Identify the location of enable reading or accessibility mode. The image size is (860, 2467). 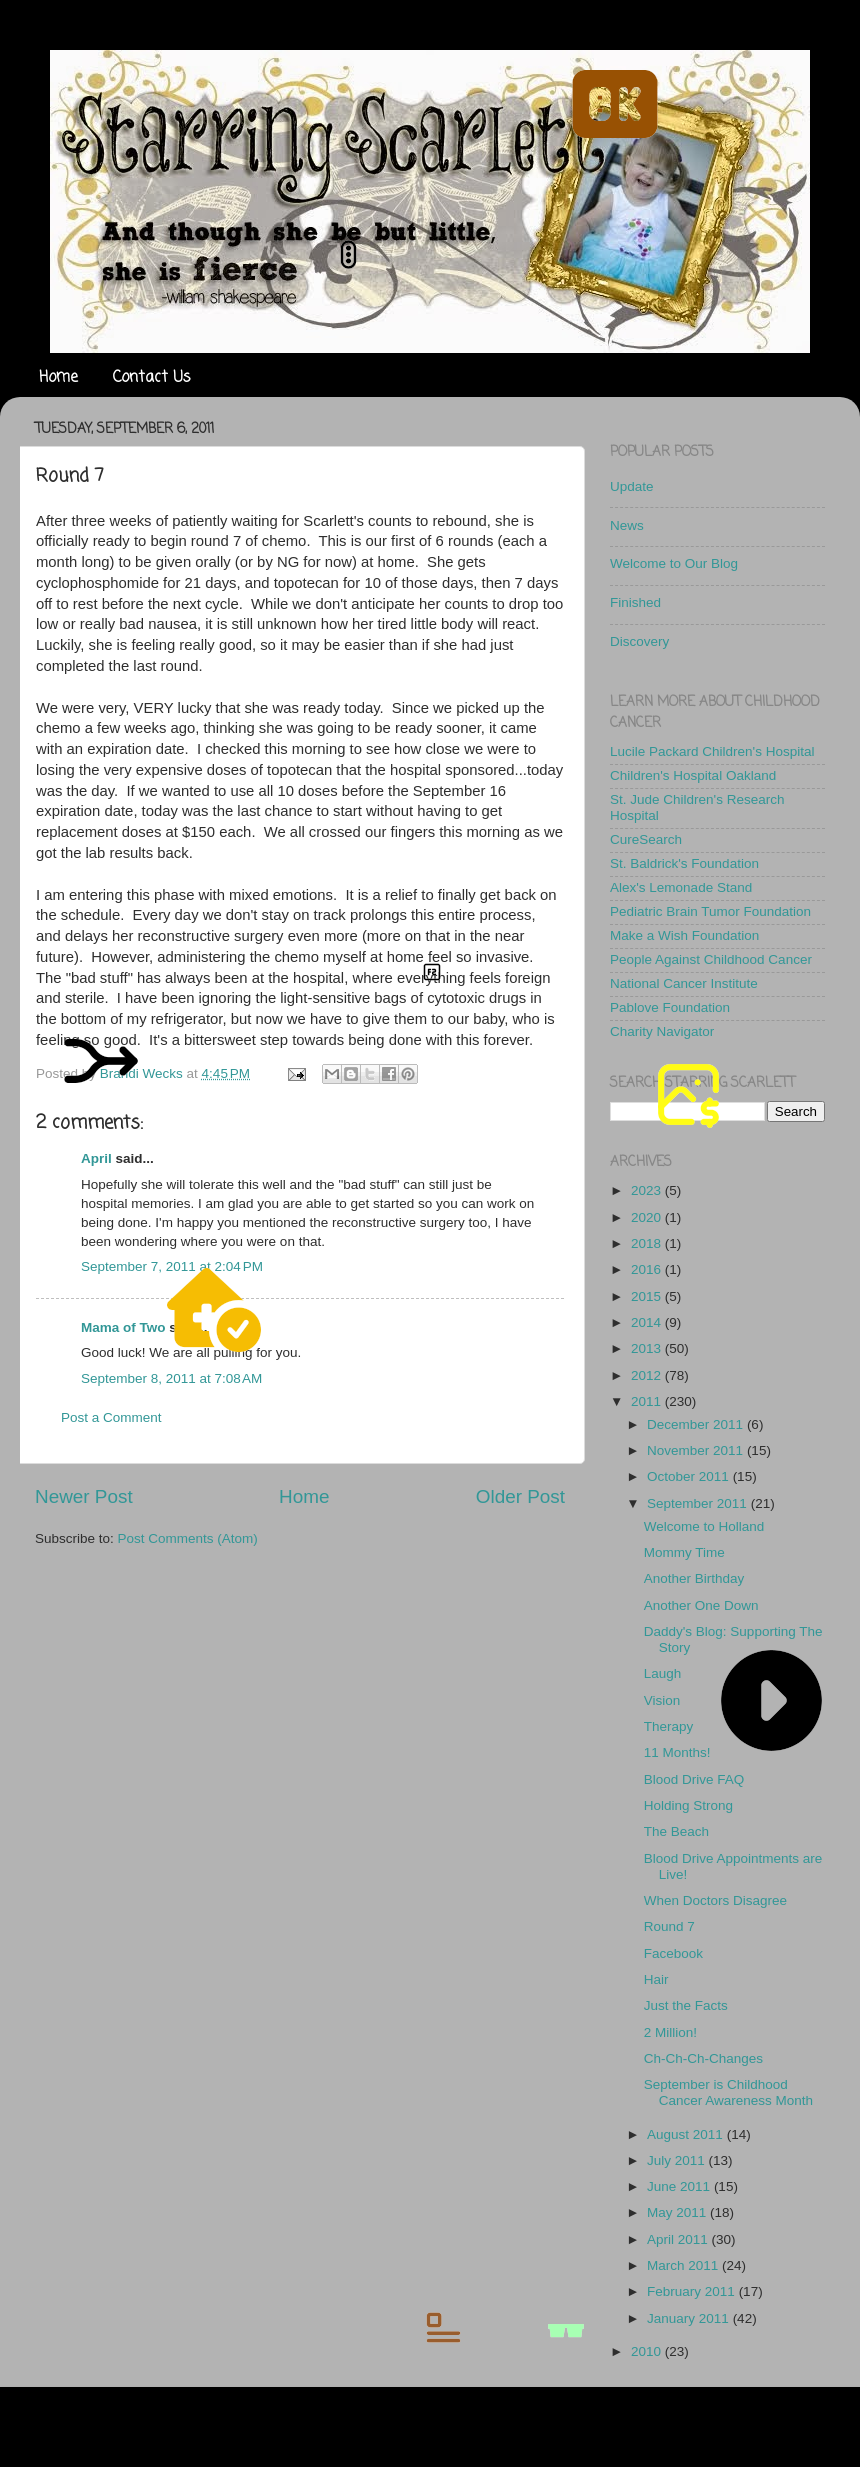
(566, 2330).